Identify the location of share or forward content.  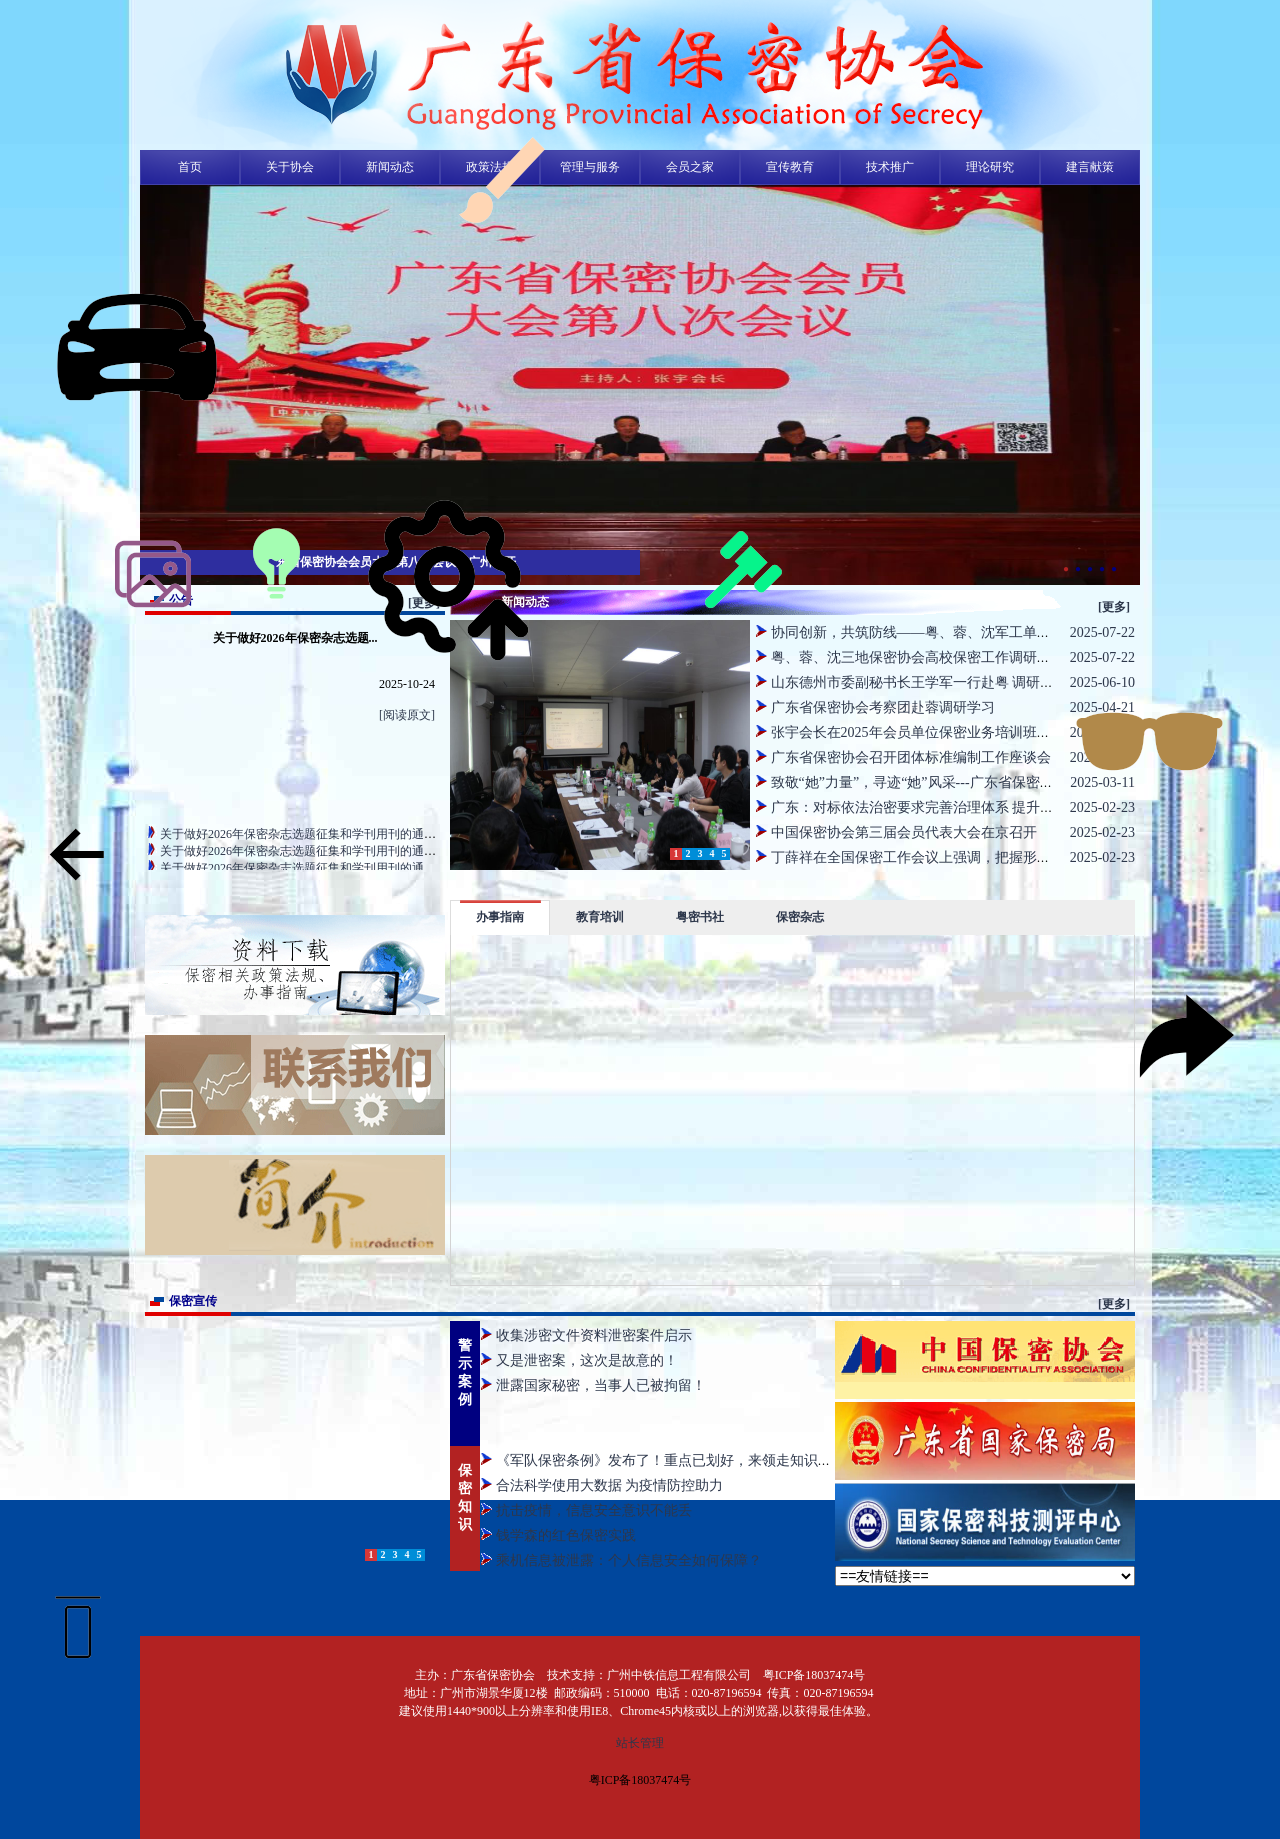
(1187, 1036).